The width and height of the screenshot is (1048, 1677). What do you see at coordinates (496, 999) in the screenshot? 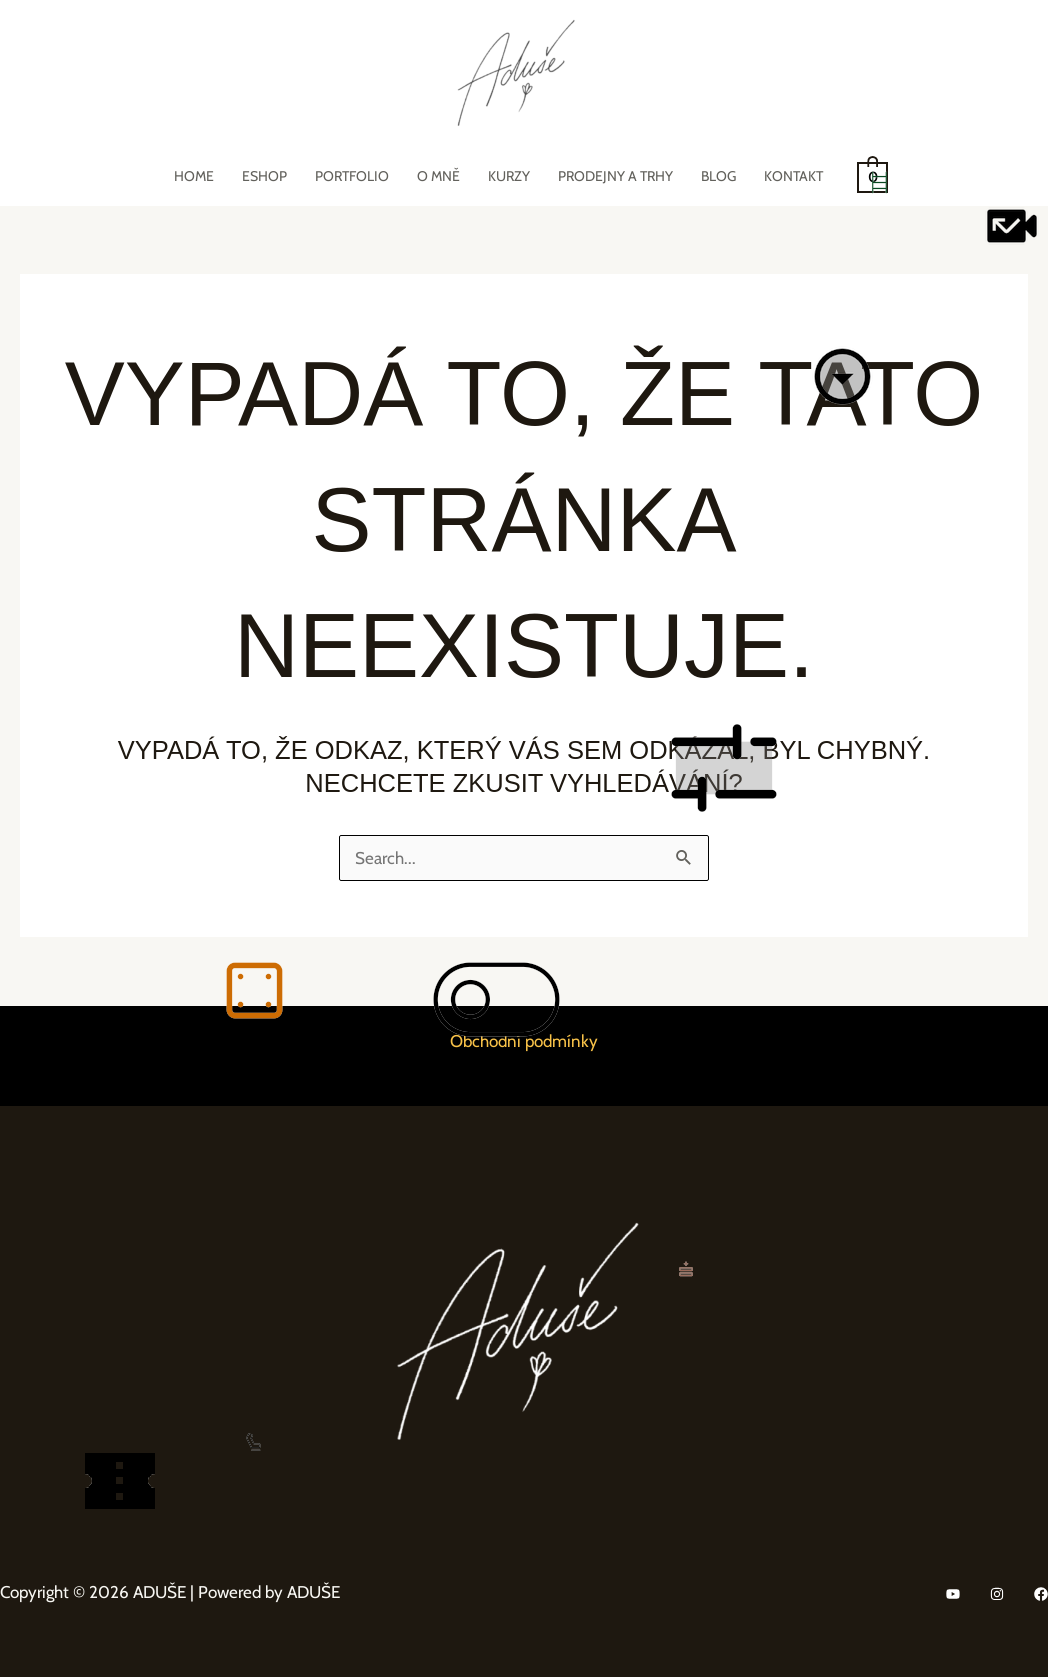
I see `toggle switch in off position` at bounding box center [496, 999].